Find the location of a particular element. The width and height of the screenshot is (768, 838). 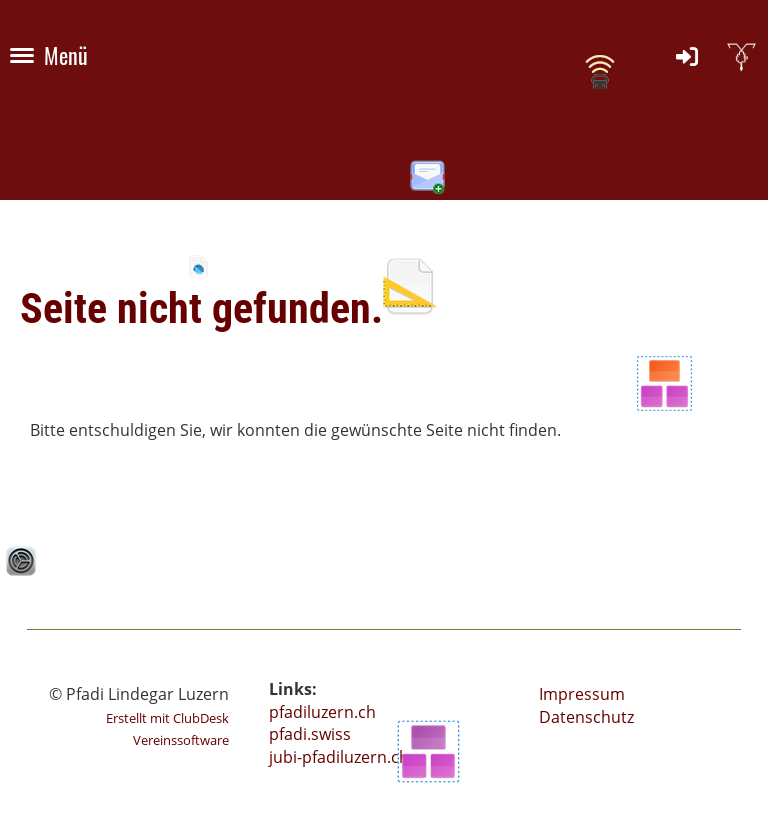

indicates a wireless USB receiver is connected is located at coordinates (600, 72).